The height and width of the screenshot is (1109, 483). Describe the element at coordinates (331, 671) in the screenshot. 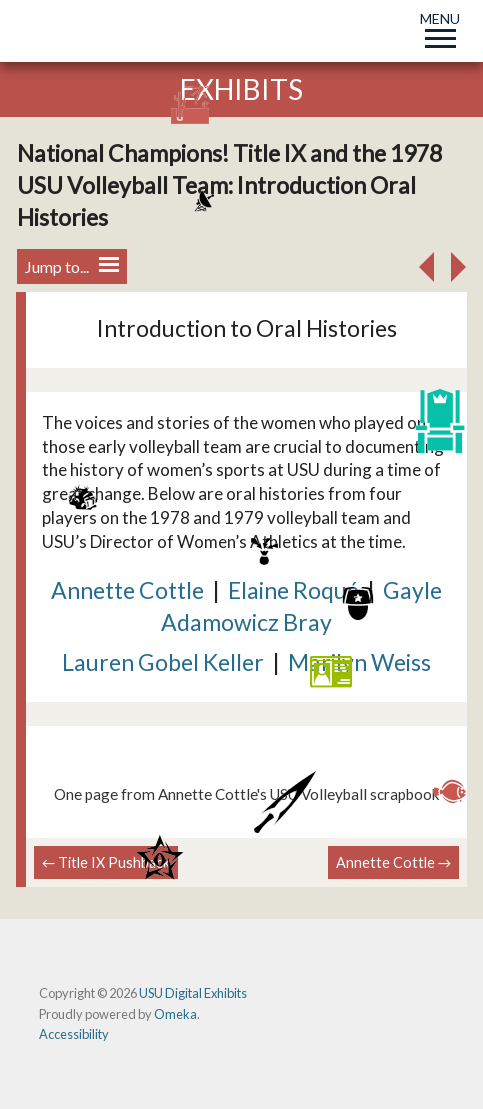

I see `view your profile or identification details` at that location.